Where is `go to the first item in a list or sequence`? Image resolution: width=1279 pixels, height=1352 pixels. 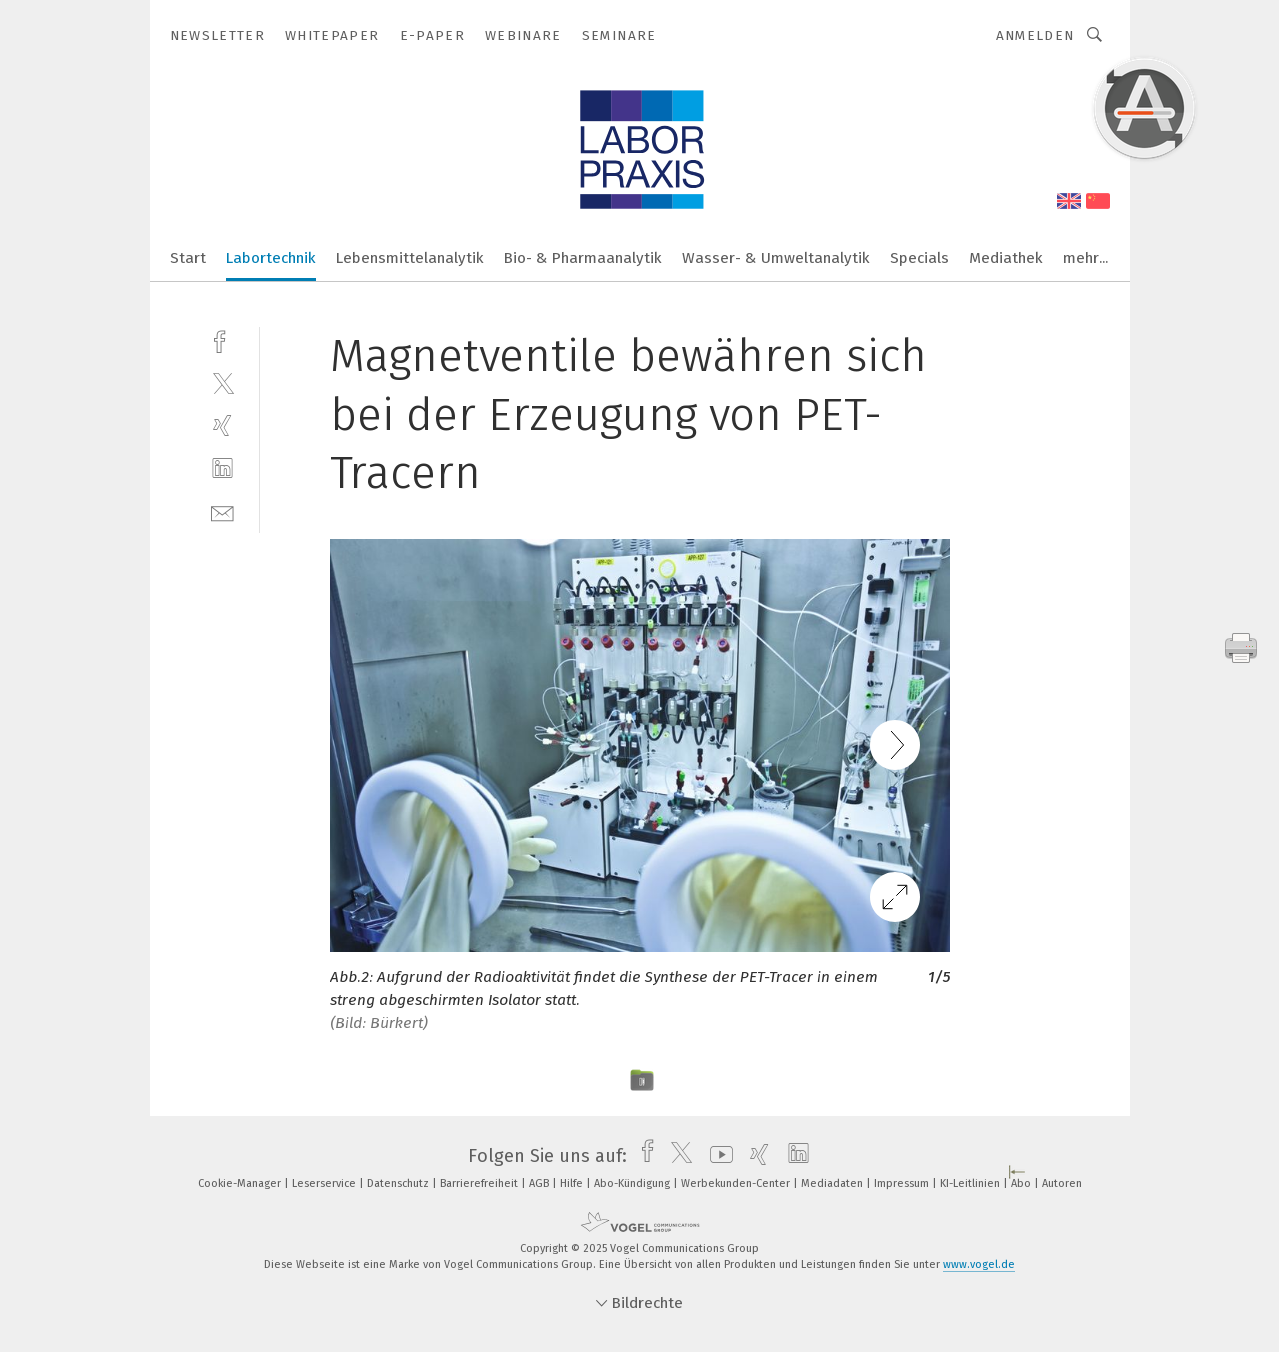
go to the first item in a list or sequence is located at coordinates (1017, 1172).